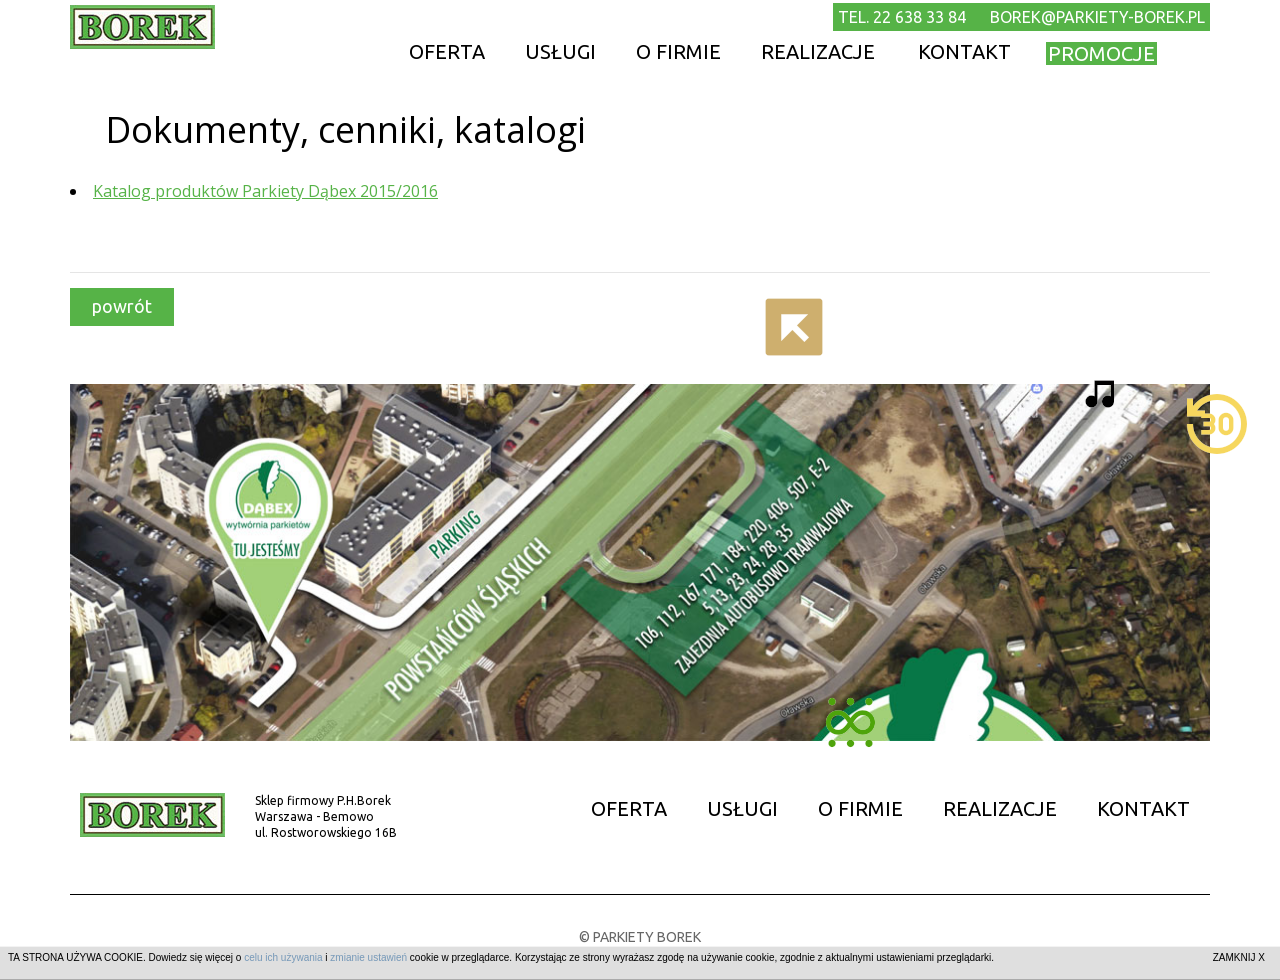 This screenshot has width=1280, height=980. I want to click on rewind 30 seconds, so click(1217, 424).